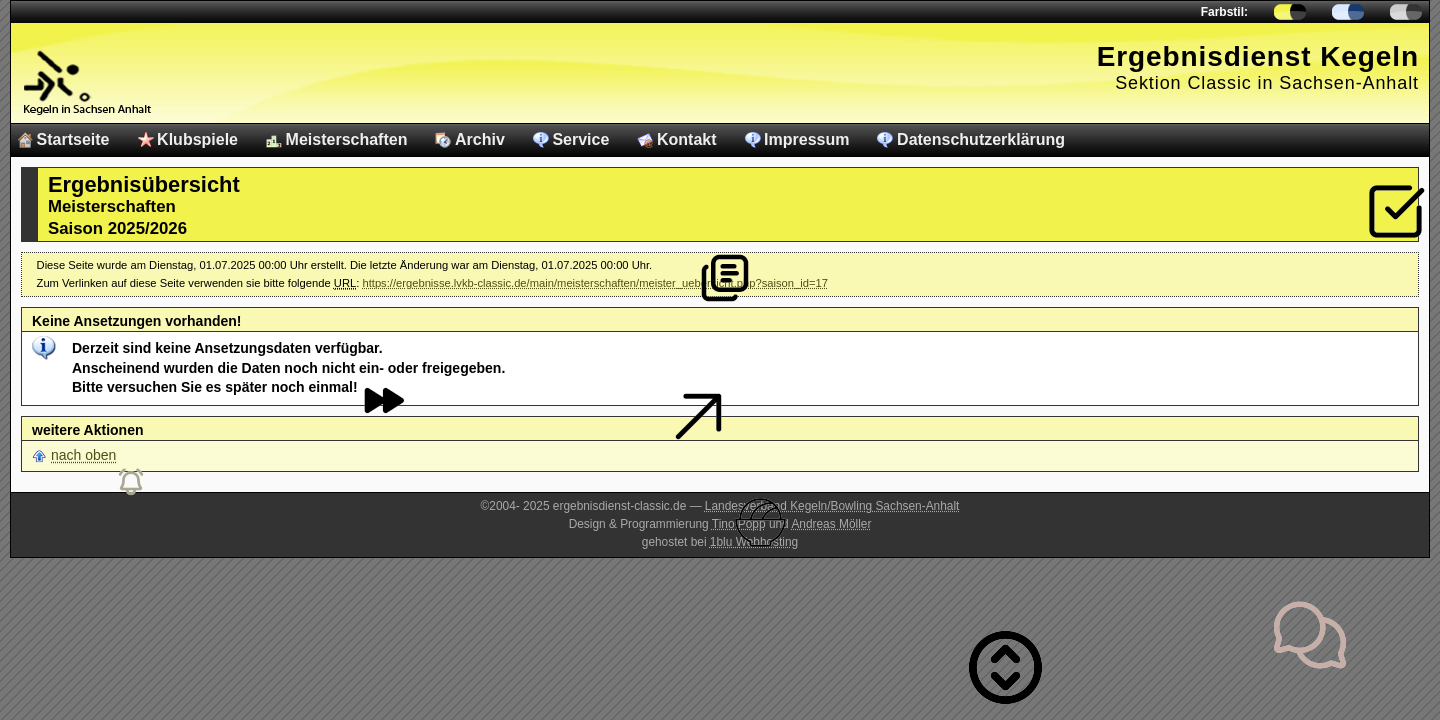 This screenshot has height=720, width=1440. What do you see at coordinates (1005, 667) in the screenshot?
I see `expand or collapse content` at bounding box center [1005, 667].